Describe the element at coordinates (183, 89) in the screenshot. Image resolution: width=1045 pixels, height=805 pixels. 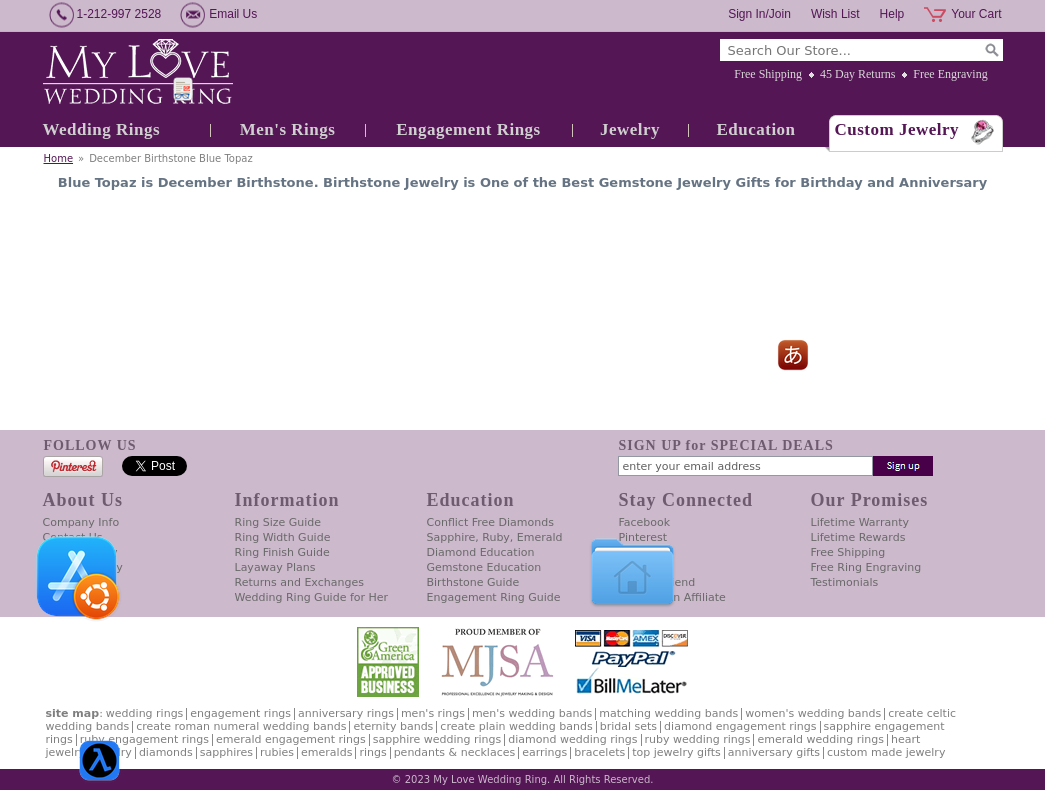
I see `open evince document viewer` at that location.